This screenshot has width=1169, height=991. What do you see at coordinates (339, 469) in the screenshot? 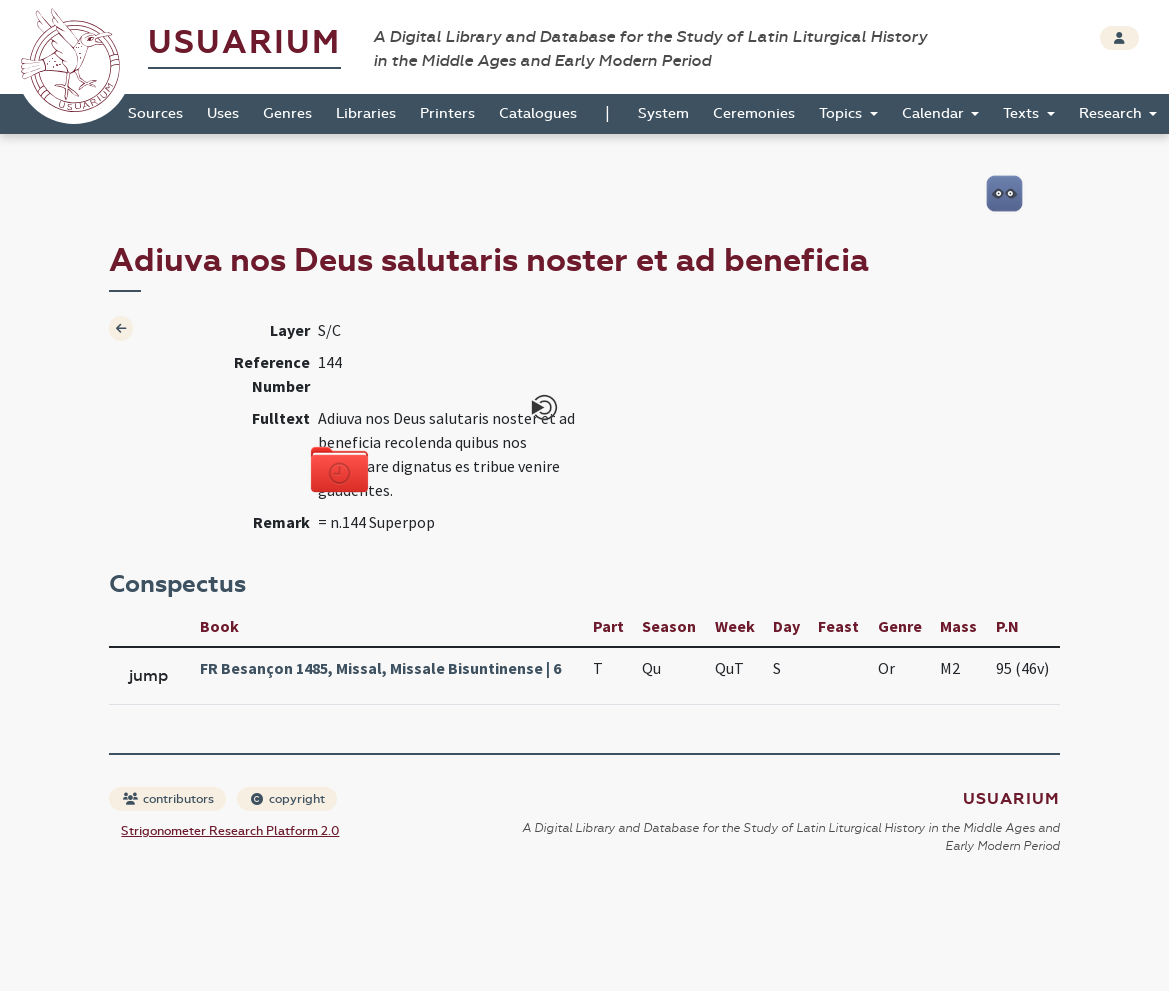
I see `access temporary files folder` at bounding box center [339, 469].